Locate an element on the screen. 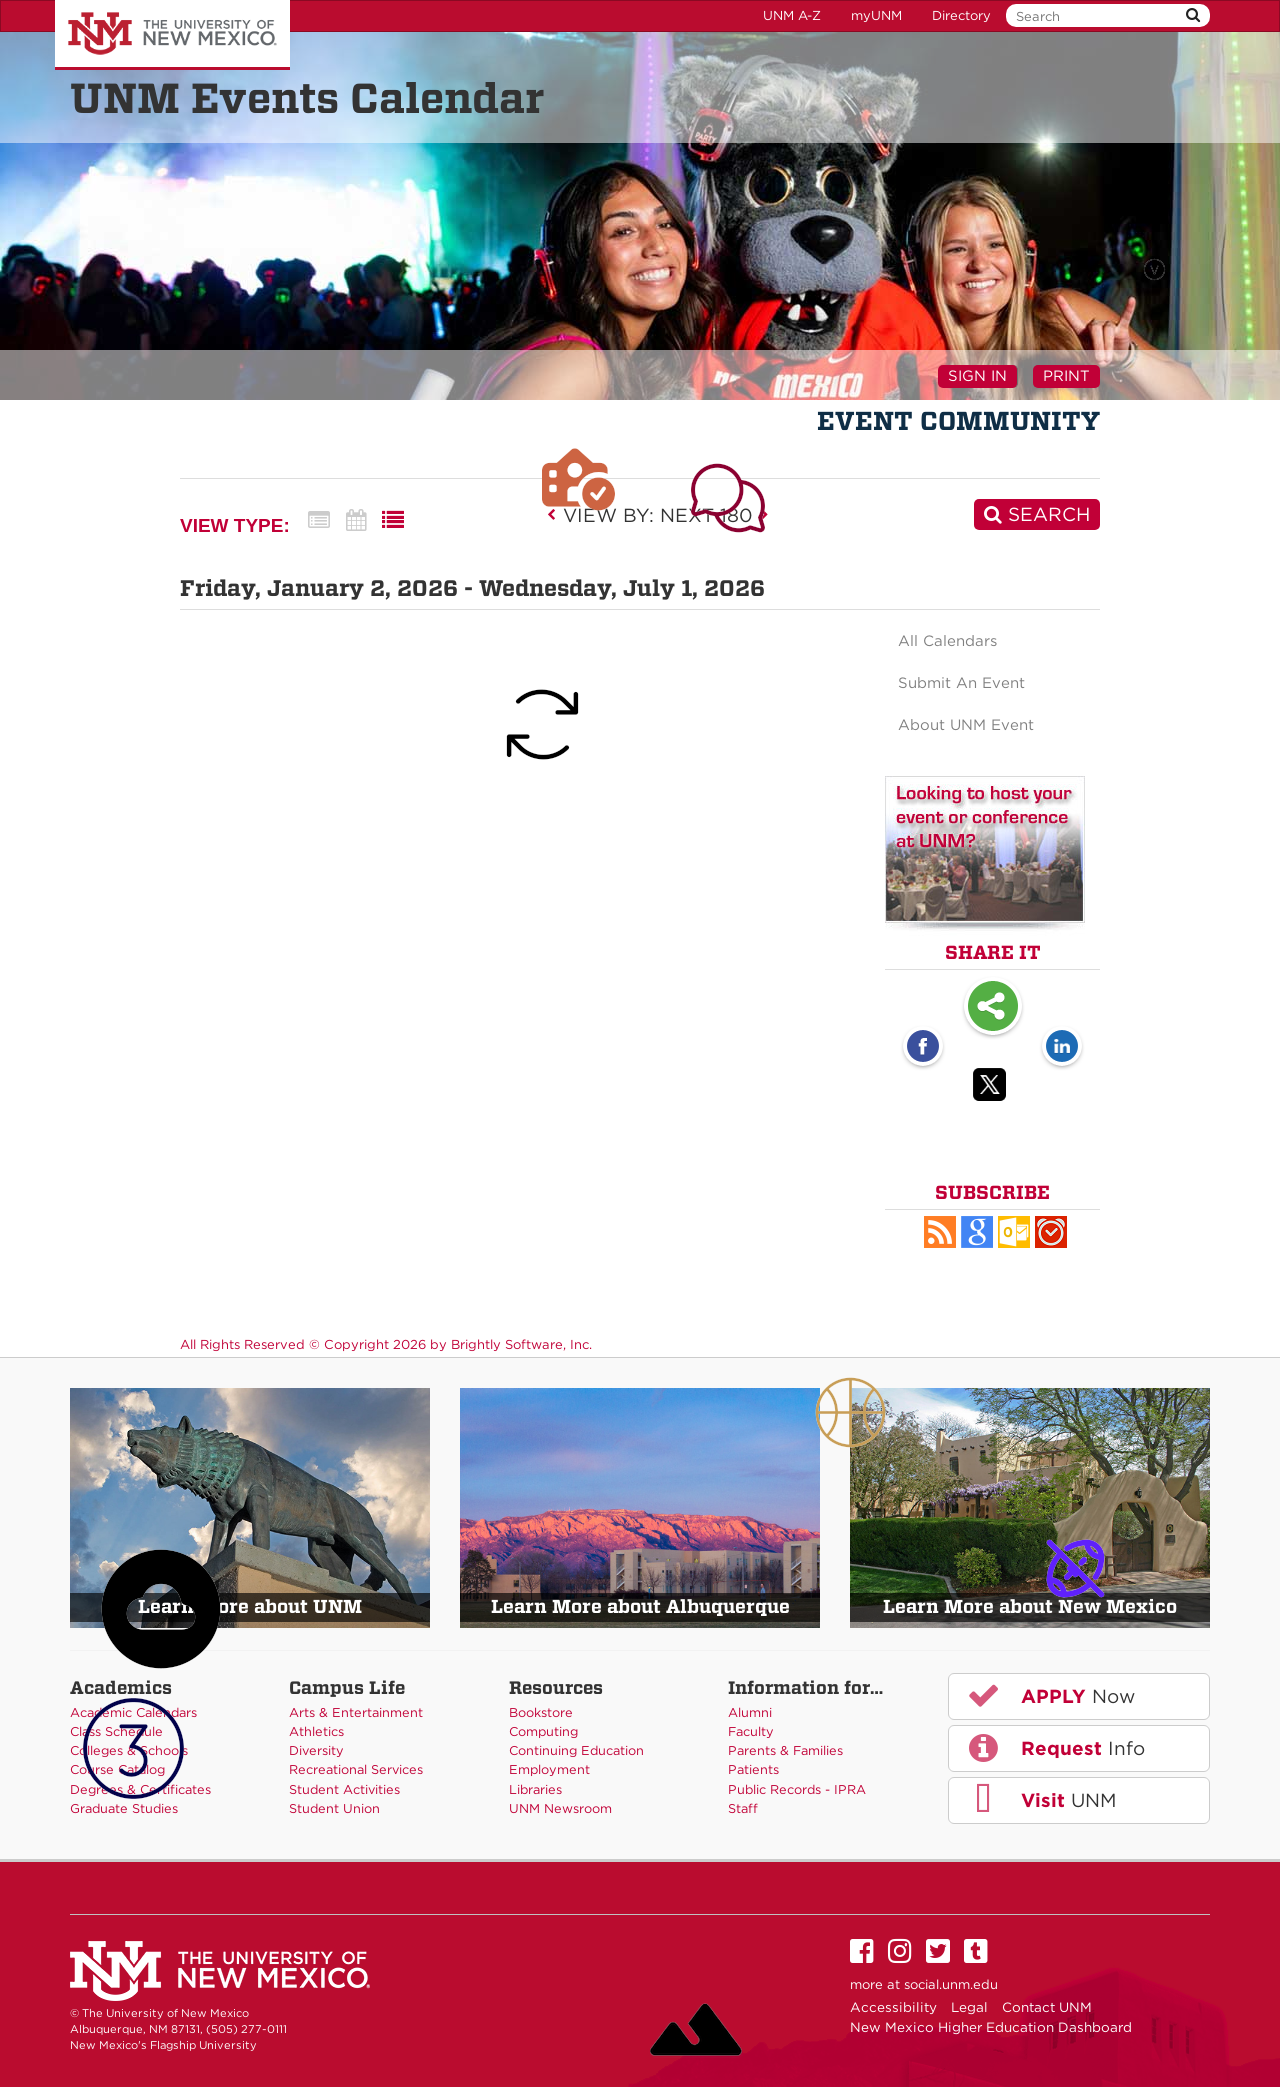  access sports or basketball-related content is located at coordinates (850, 1412).